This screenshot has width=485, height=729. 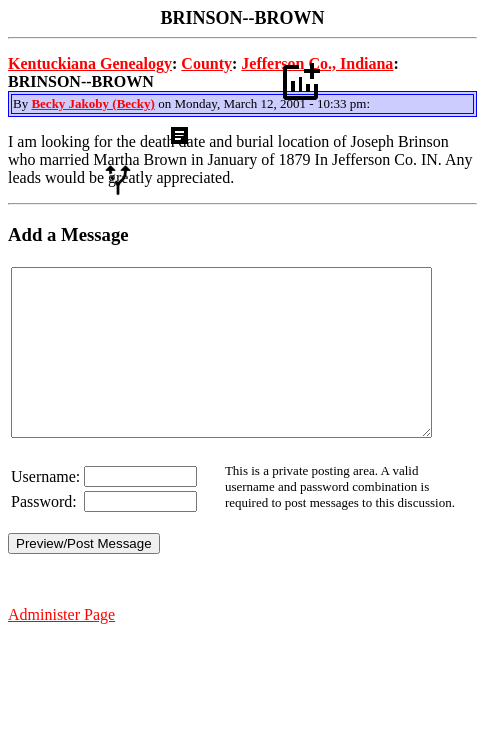 What do you see at coordinates (179, 135) in the screenshot?
I see `view article or document` at bounding box center [179, 135].